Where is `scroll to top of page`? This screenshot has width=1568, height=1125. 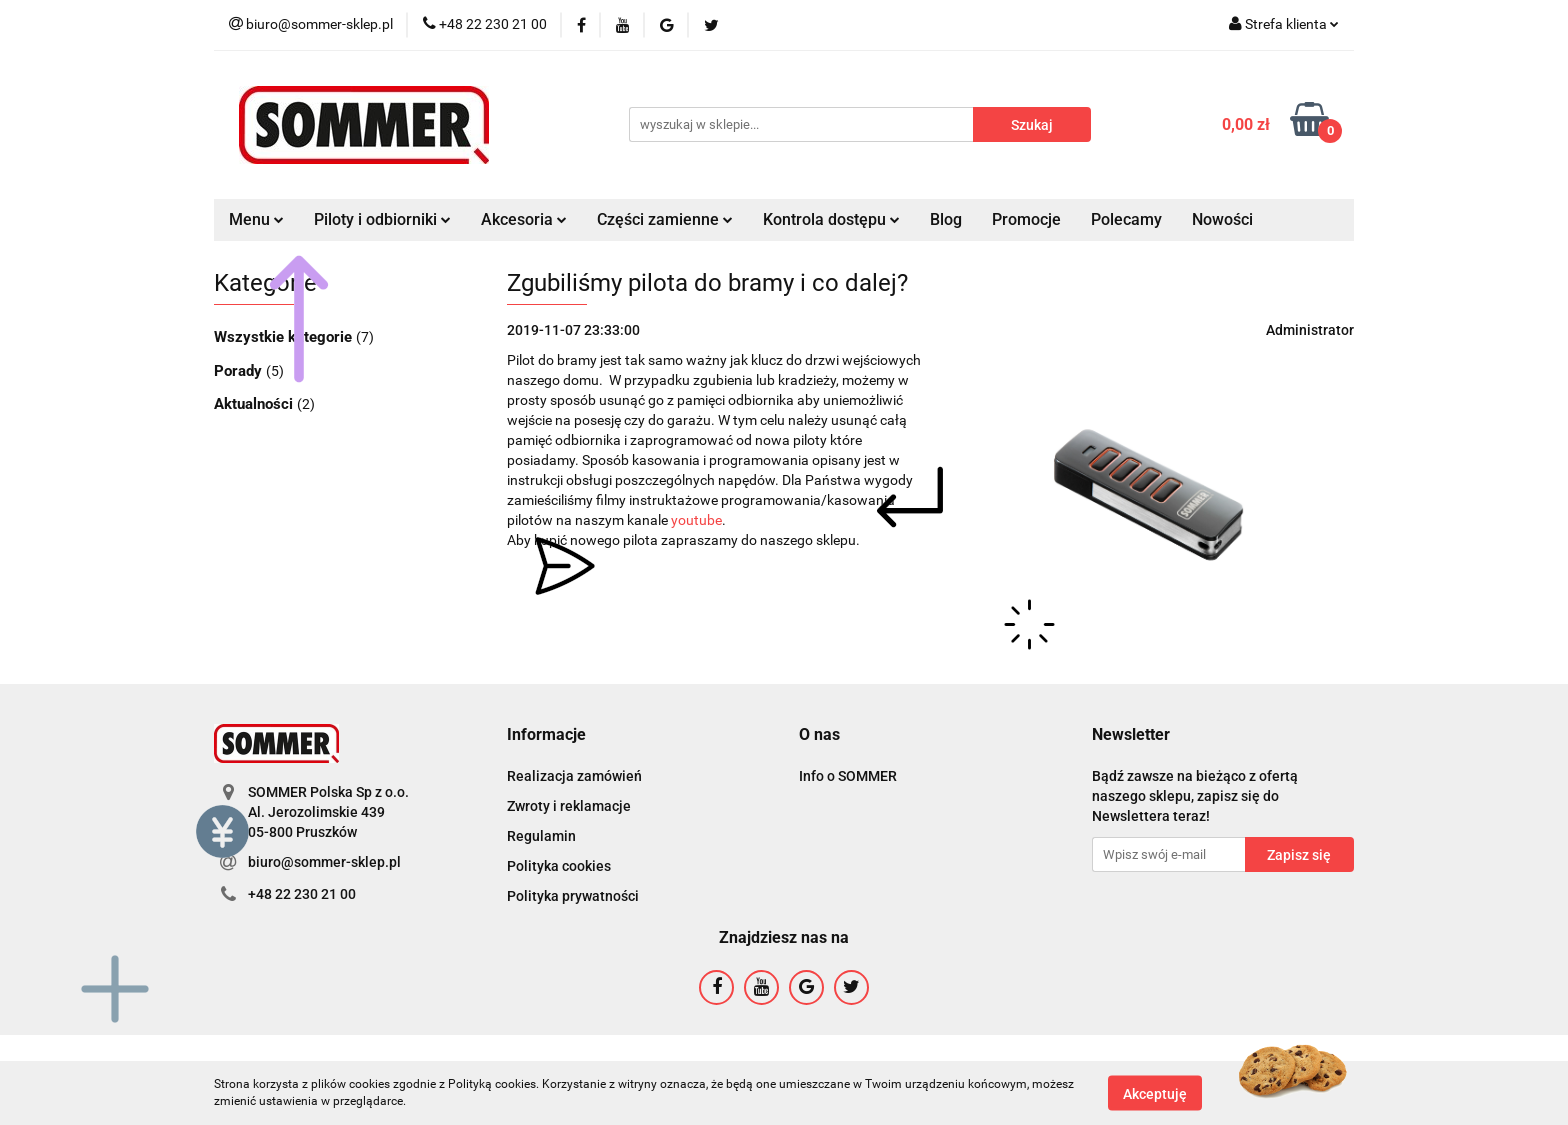
scroll to top of page is located at coordinates (299, 319).